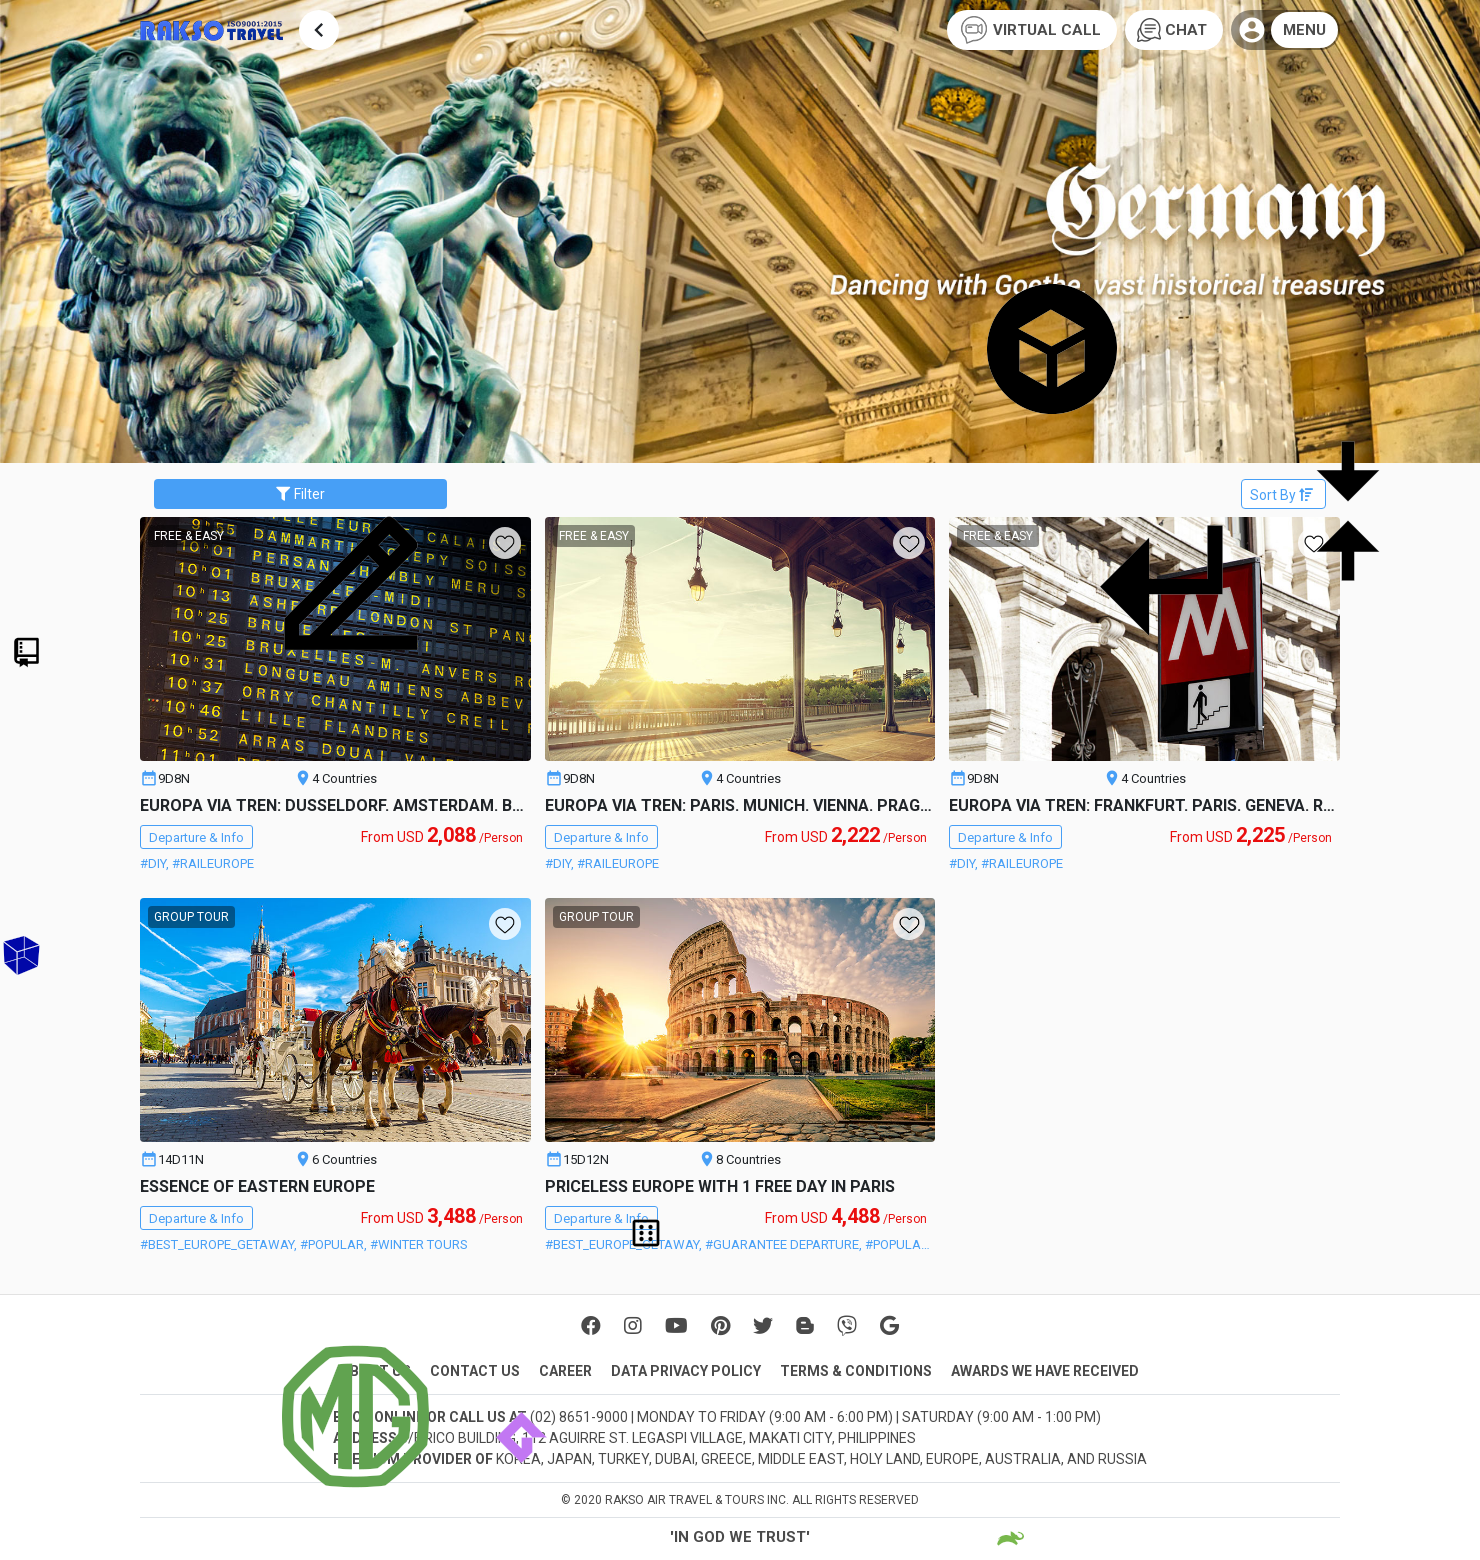 The width and height of the screenshot is (1480, 1560). I want to click on open sketchfab to view 3d models, so click(1052, 349).